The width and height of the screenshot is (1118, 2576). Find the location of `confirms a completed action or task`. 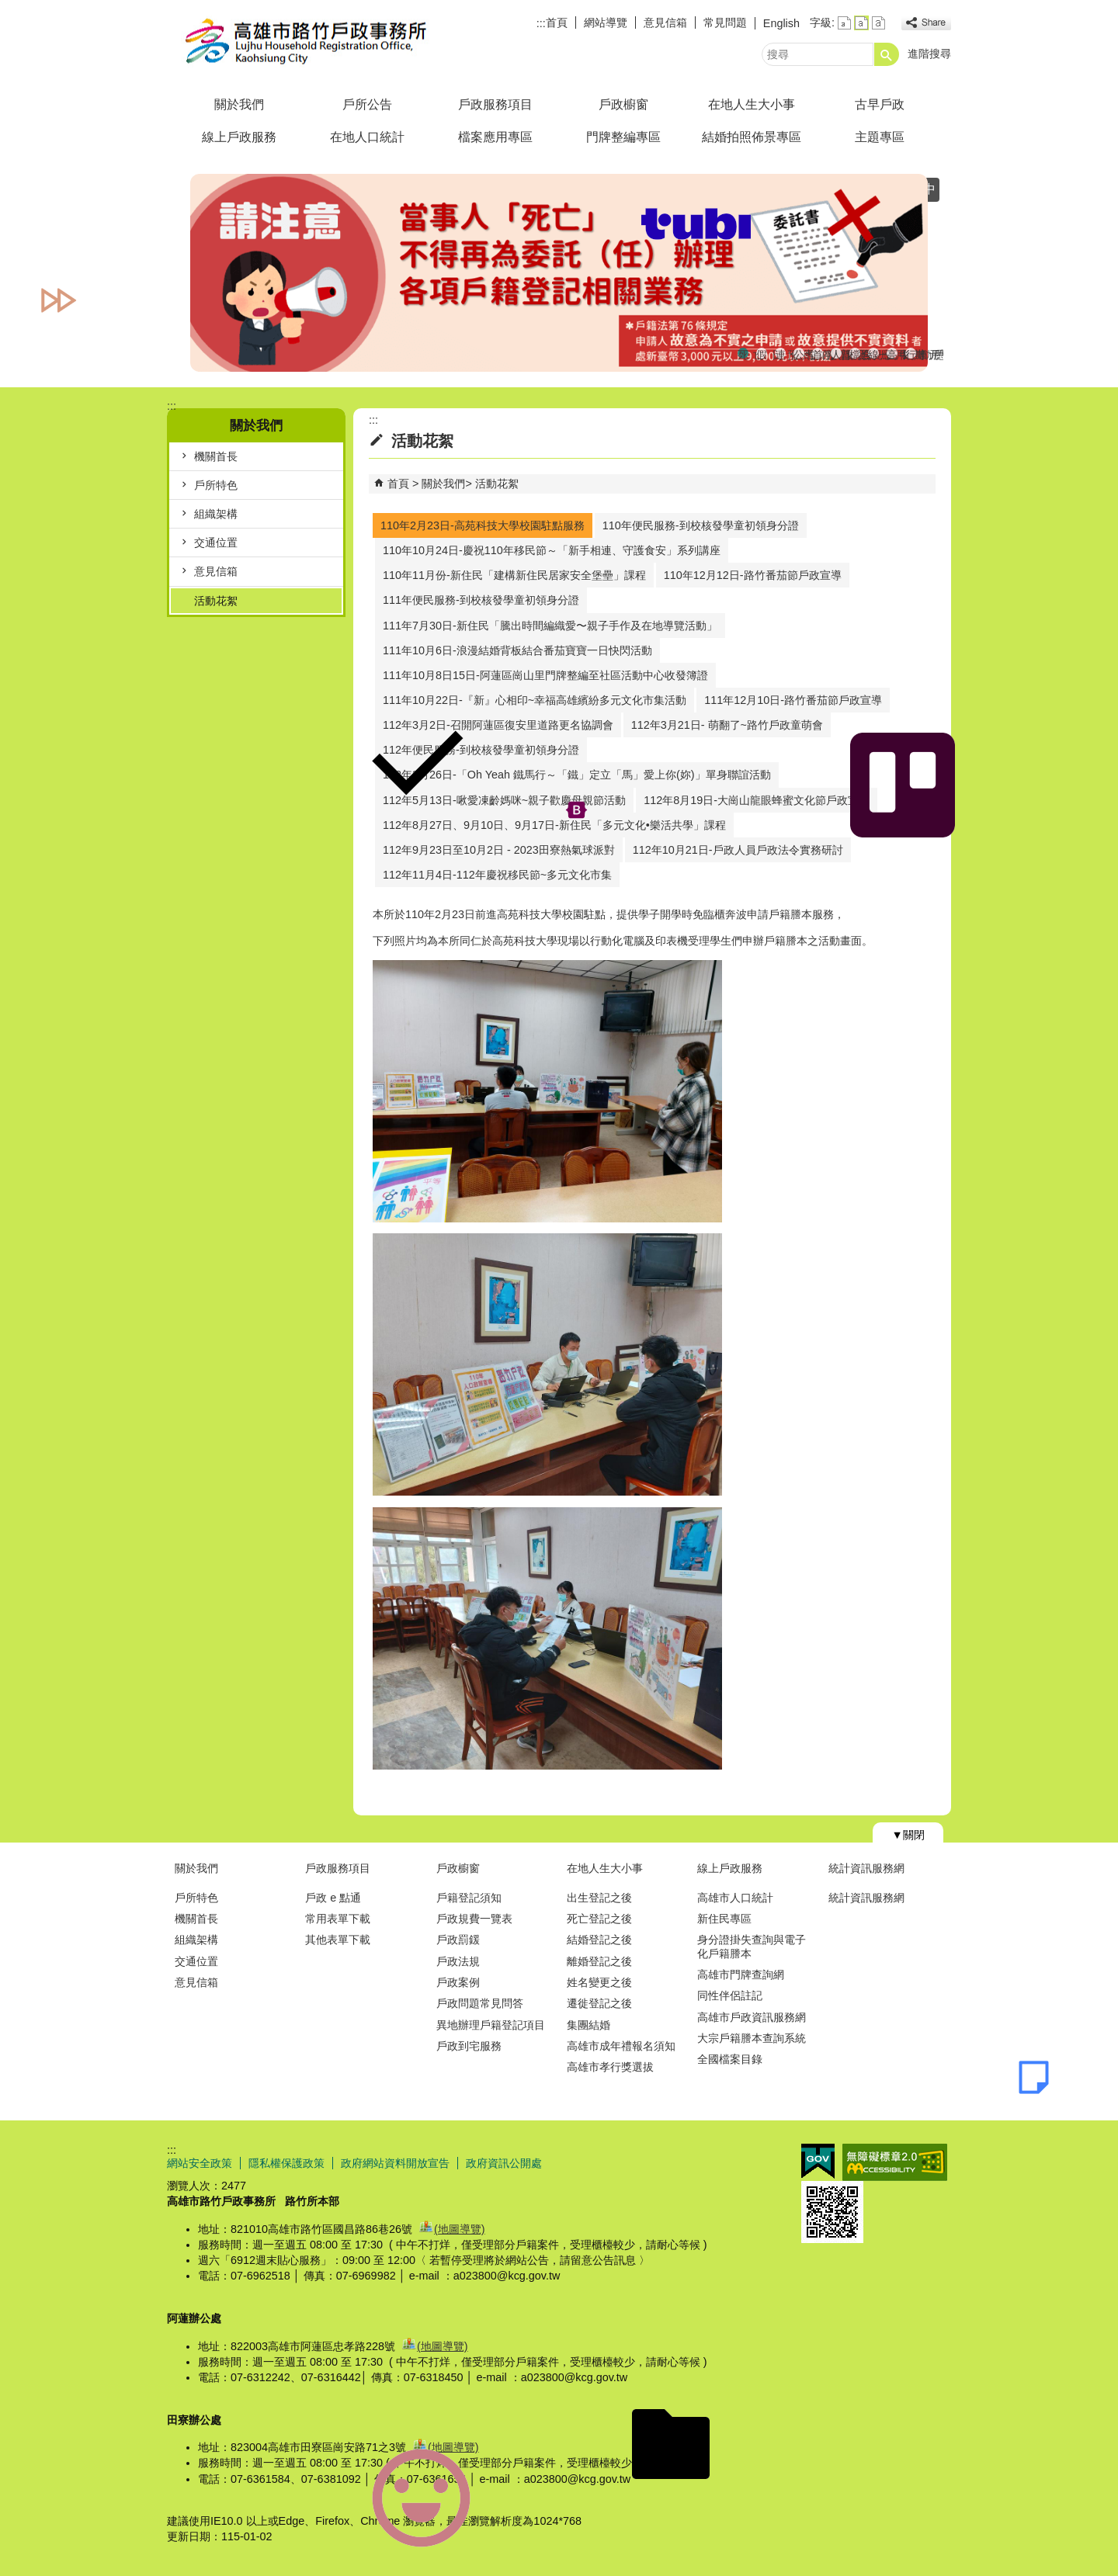

confirms a completed action or task is located at coordinates (417, 763).